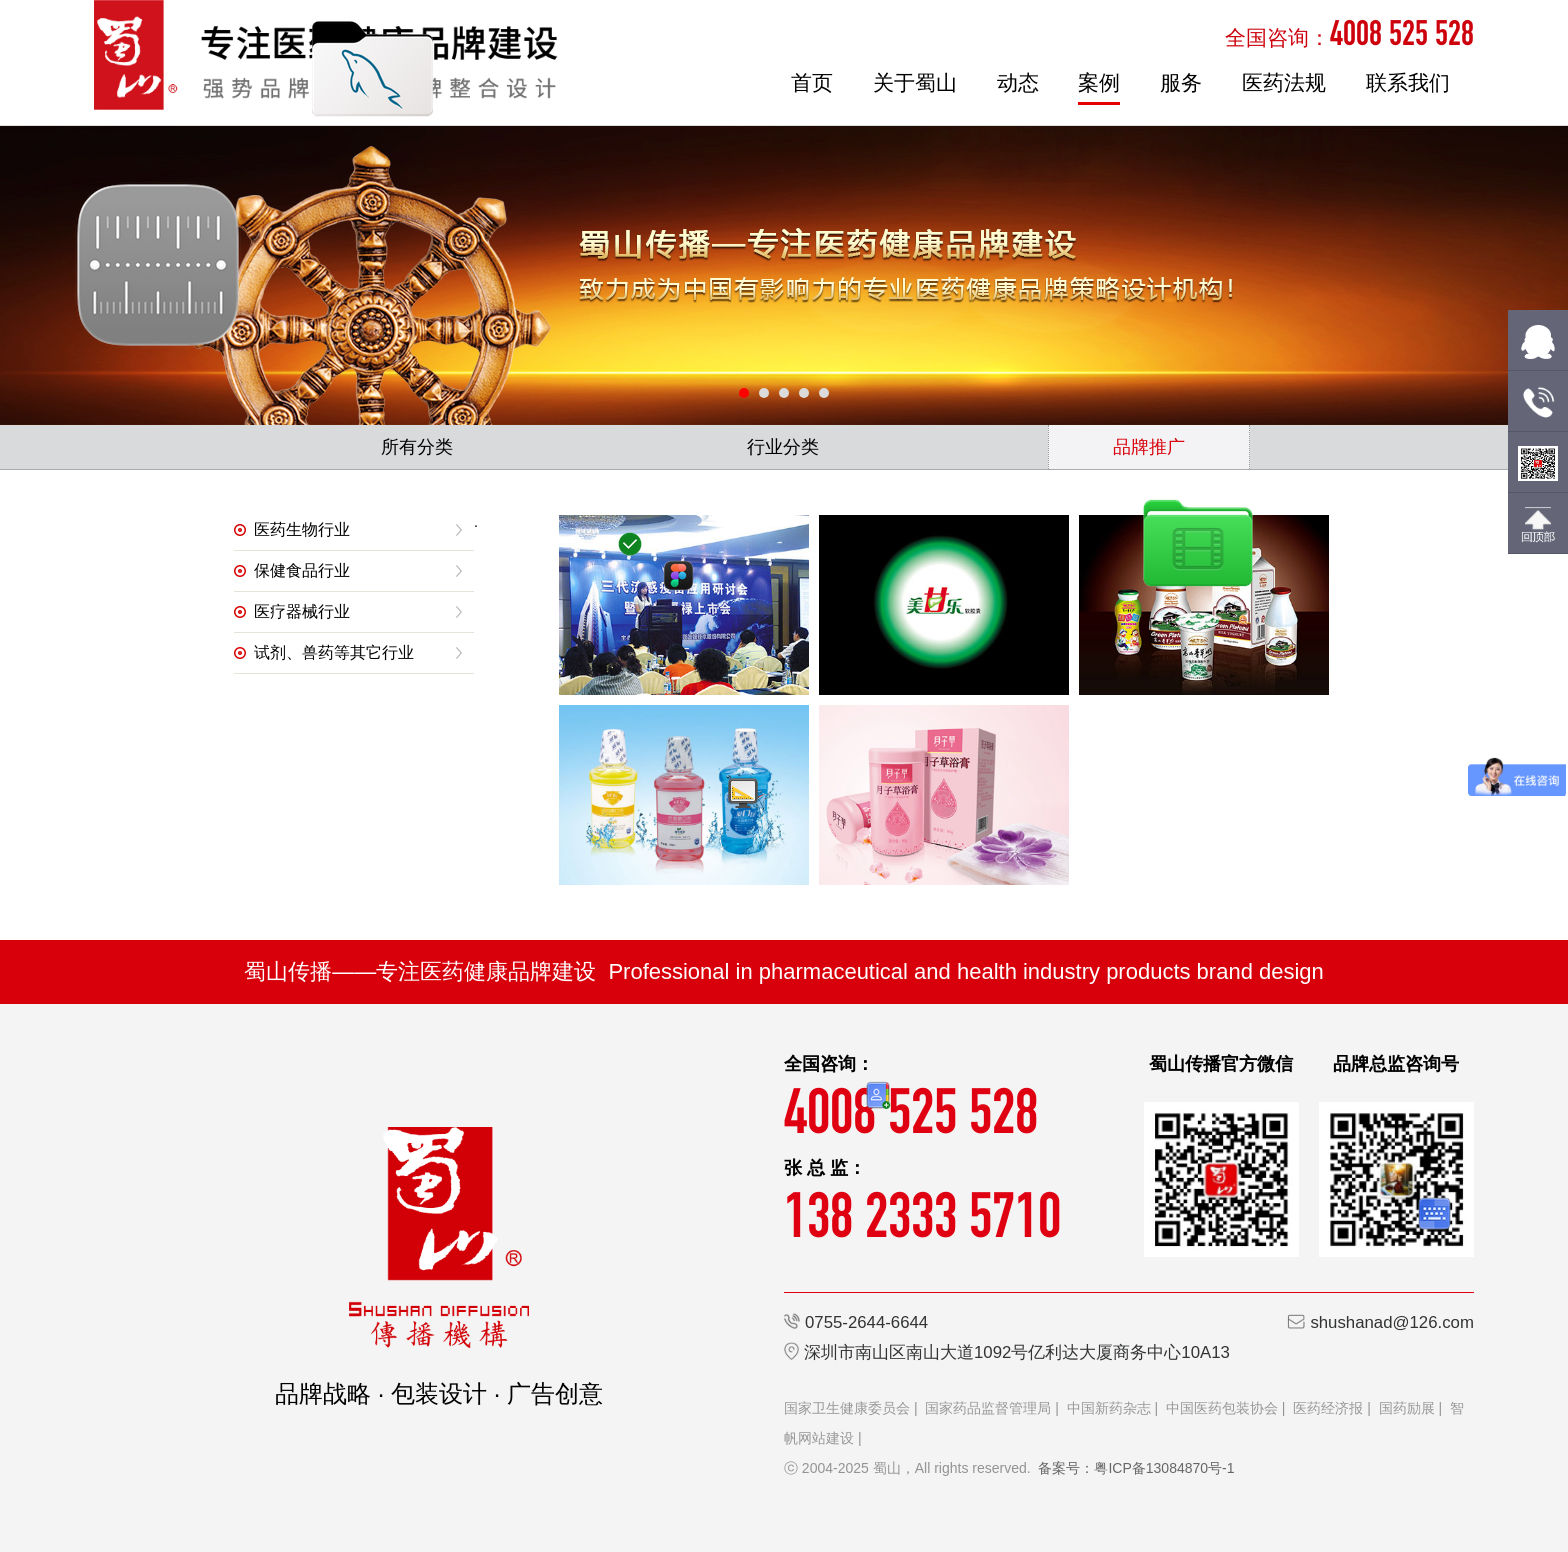 The width and height of the screenshot is (1568, 1552). What do you see at coordinates (743, 793) in the screenshot?
I see `access display settings` at bounding box center [743, 793].